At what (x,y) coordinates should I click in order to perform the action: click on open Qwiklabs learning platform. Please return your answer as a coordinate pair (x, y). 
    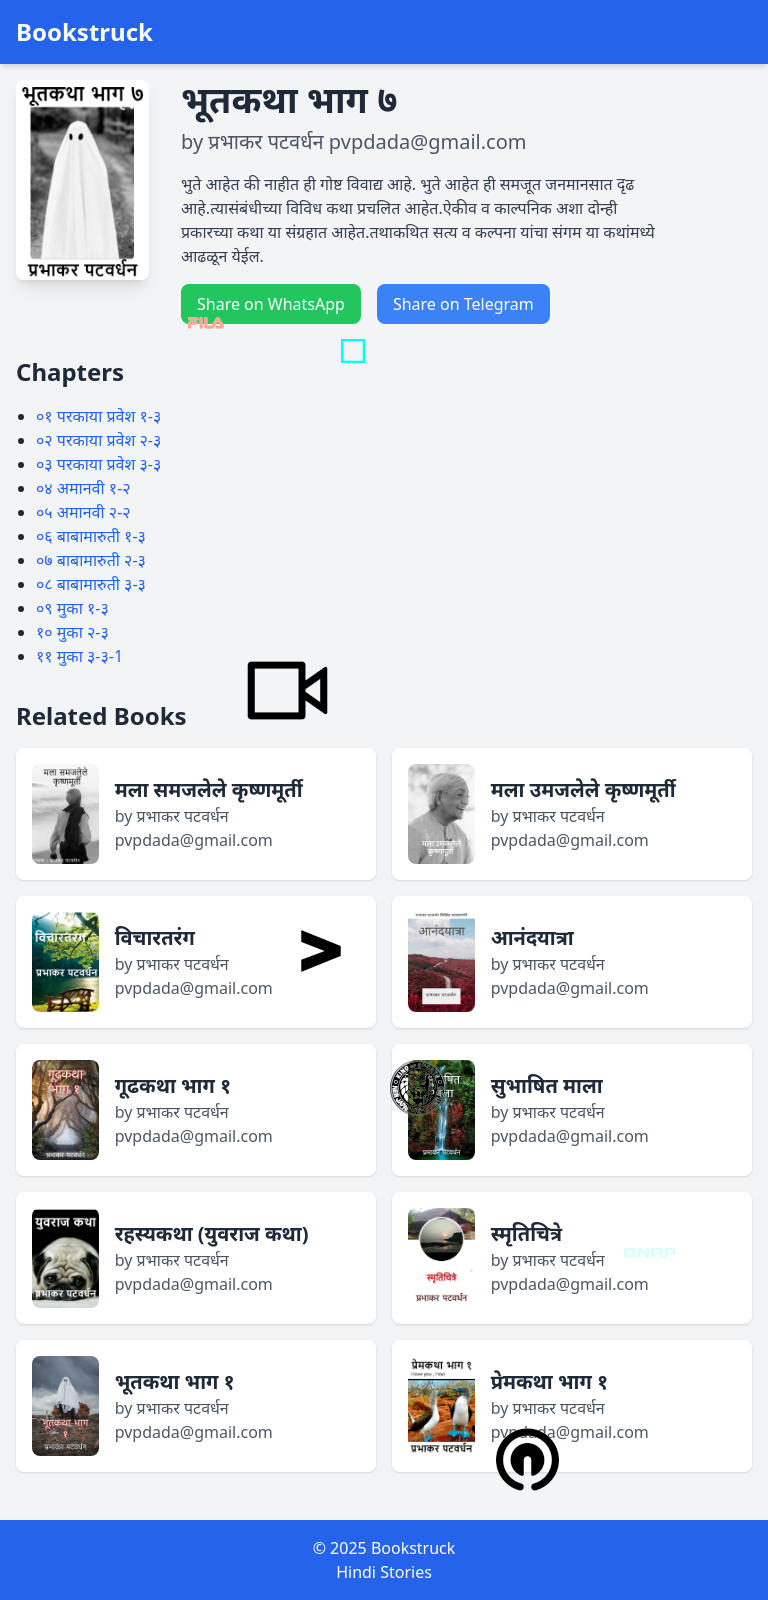
    Looking at the image, I should click on (527, 1459).